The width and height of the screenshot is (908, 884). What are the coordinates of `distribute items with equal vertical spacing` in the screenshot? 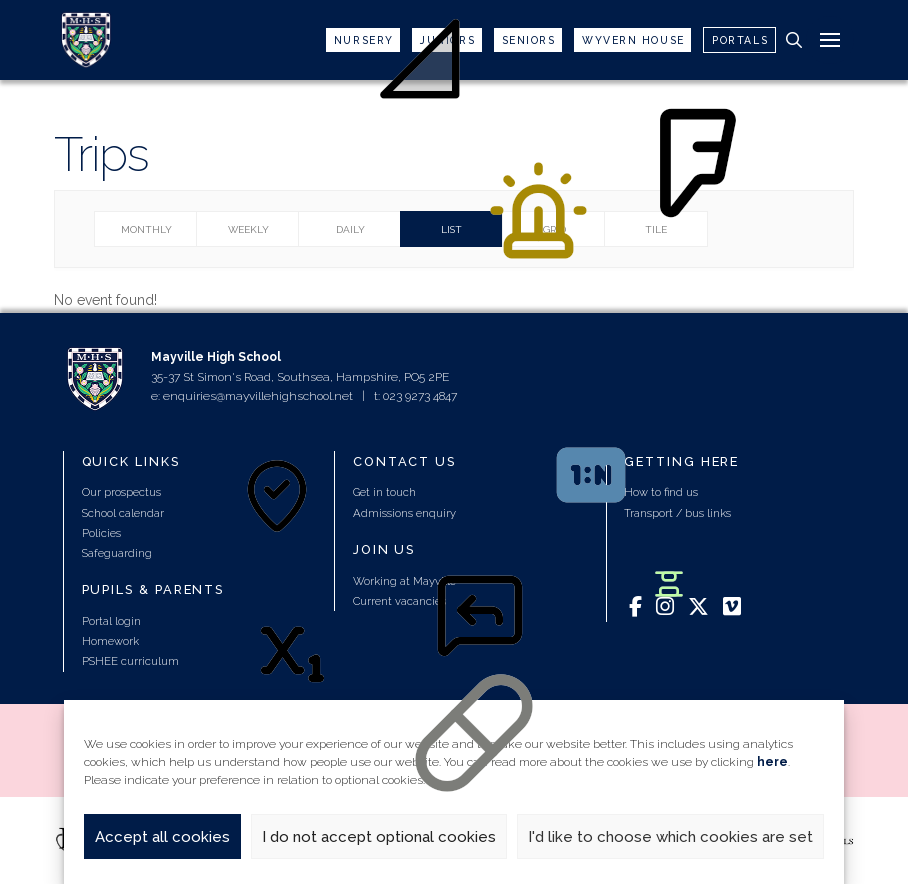 It's located at (669, 584).